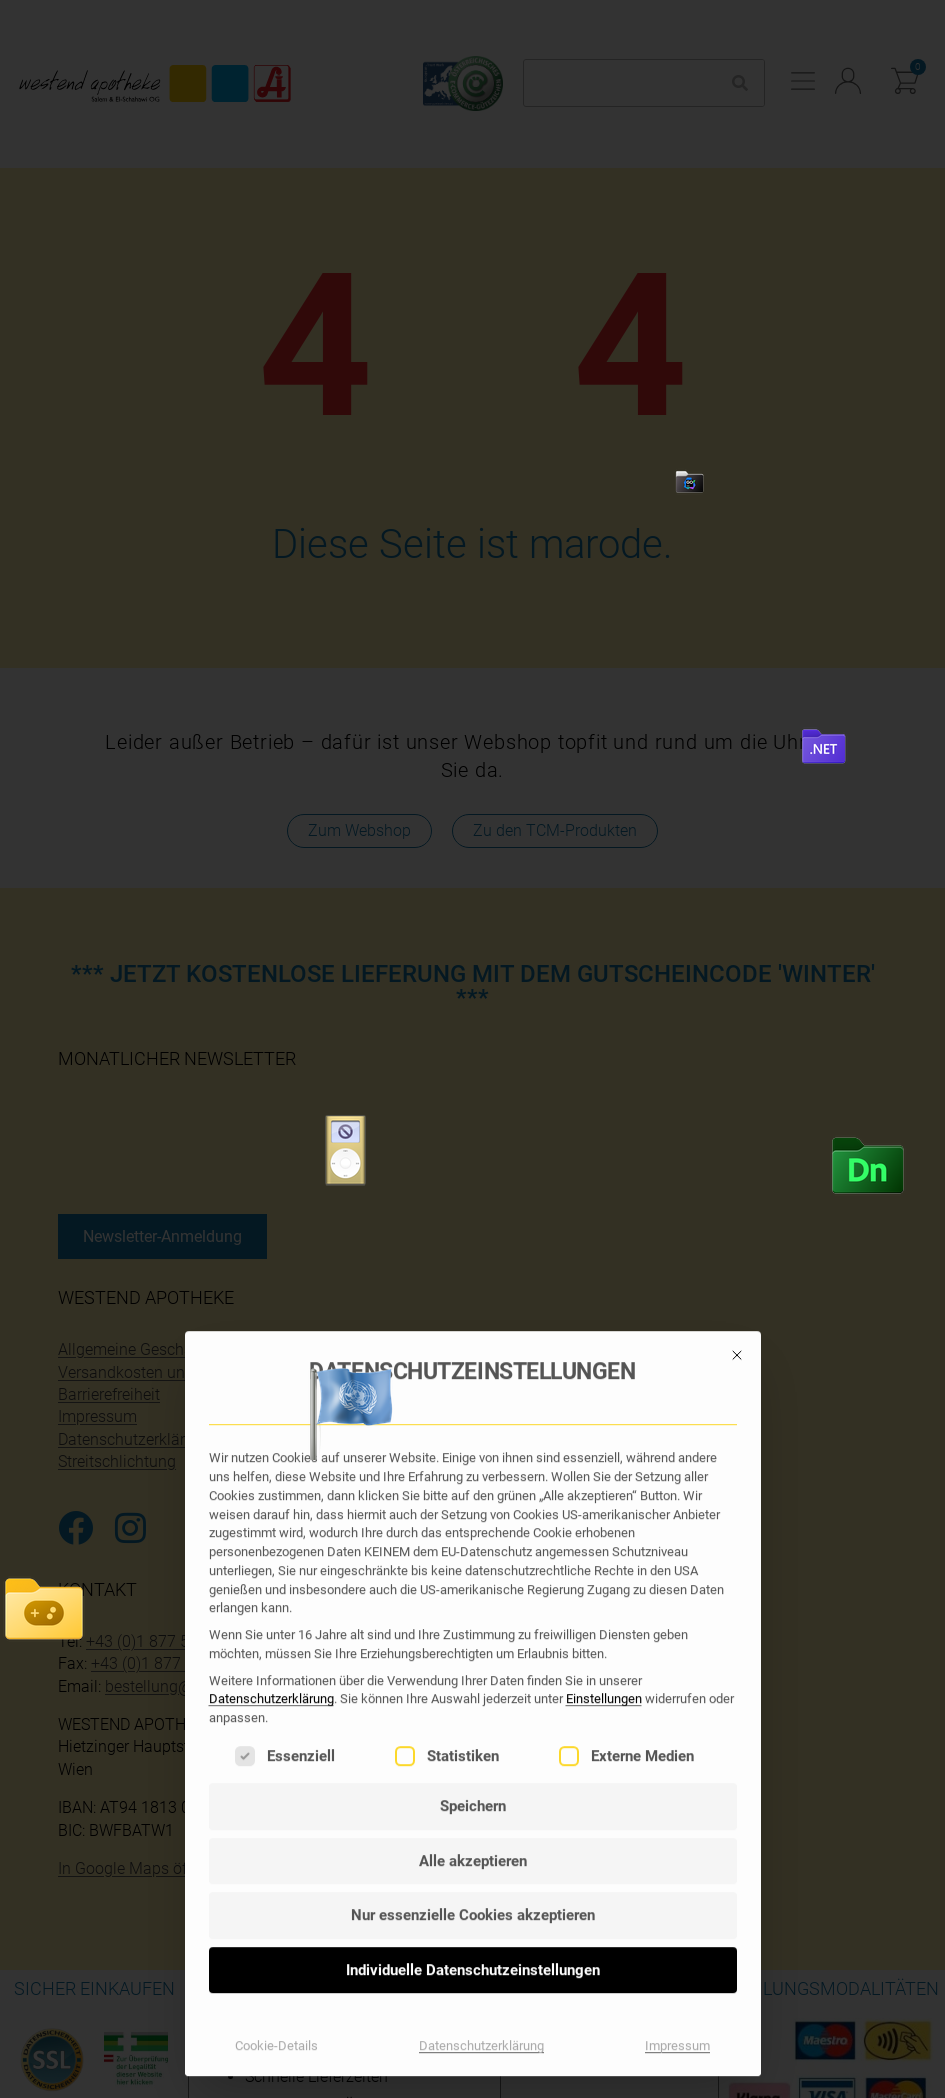 The height and width of the screenshot is (2098, 945). What do you see at coordinates (689, 482) in the screenshot?
I see `folder containing GoLand IDE projects` at bounding box center [689, 482].